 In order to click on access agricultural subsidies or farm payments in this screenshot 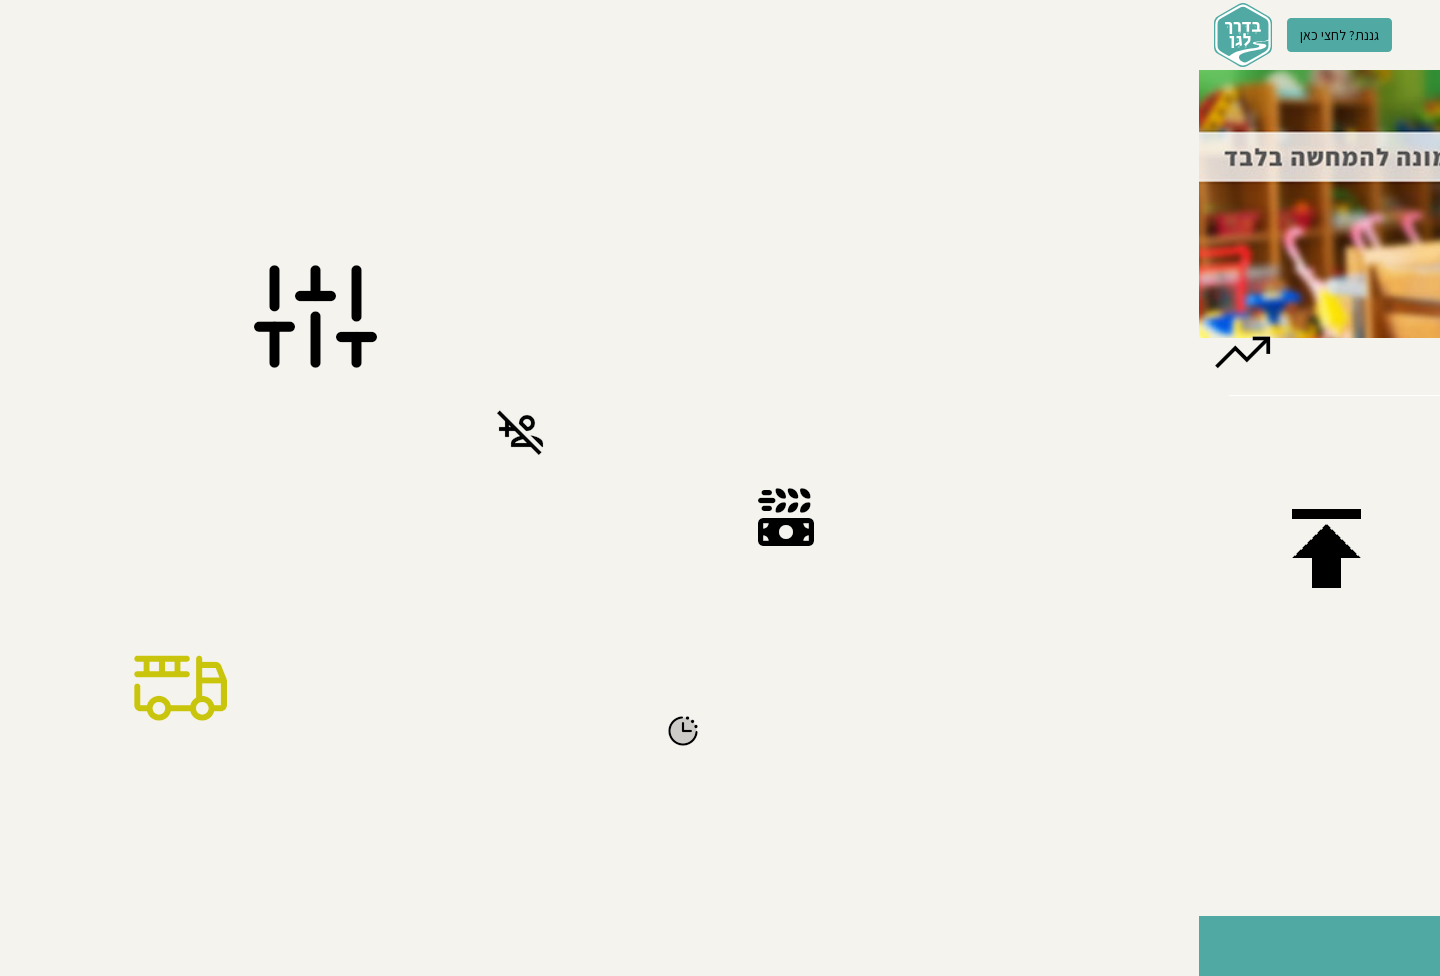, I will do `click(786, 518)`.